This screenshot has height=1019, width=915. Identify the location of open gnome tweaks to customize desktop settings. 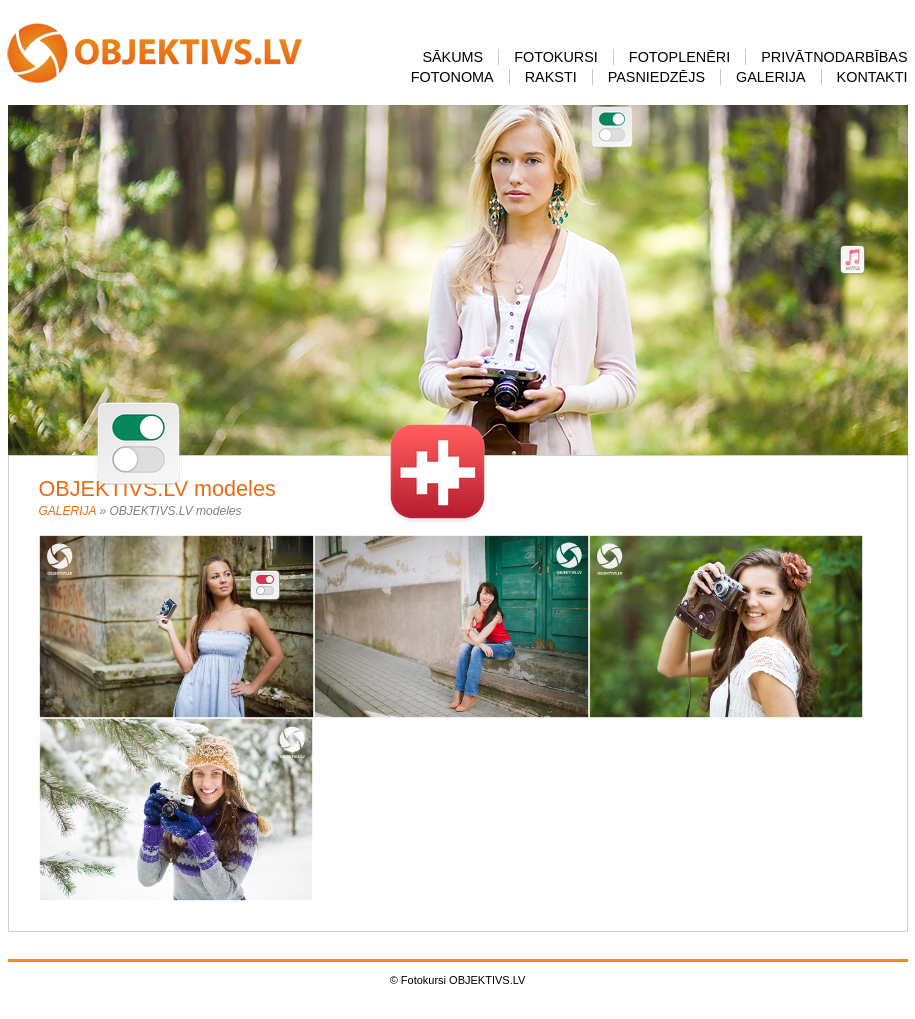
(138, 443).